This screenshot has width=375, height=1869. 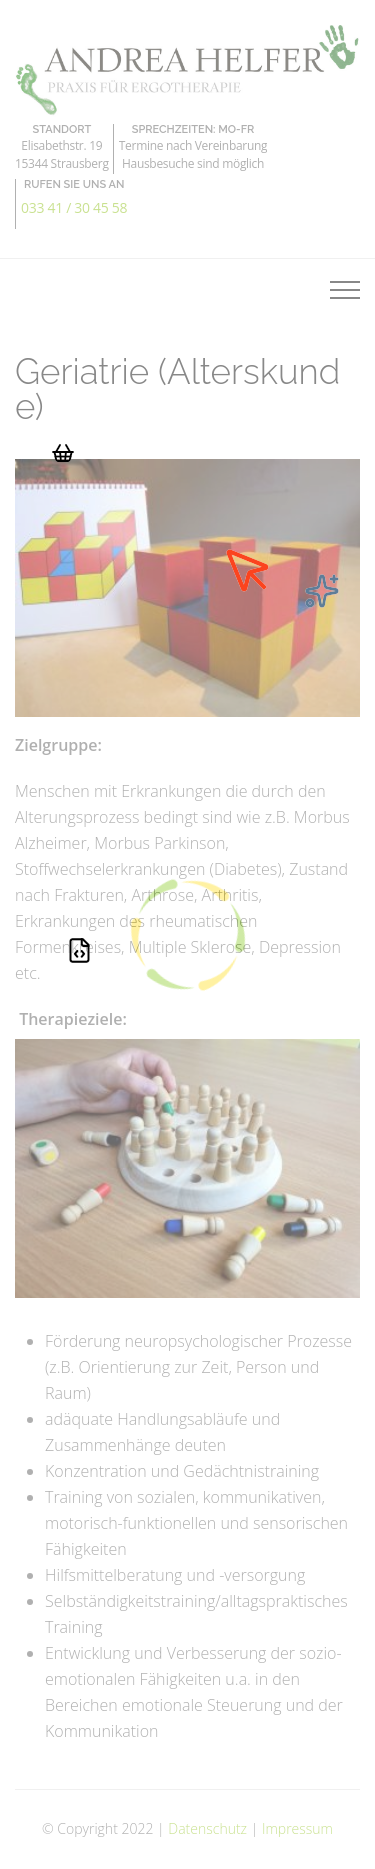 I want to click on cursor or pointer indicator, so click(x=248, y=571).